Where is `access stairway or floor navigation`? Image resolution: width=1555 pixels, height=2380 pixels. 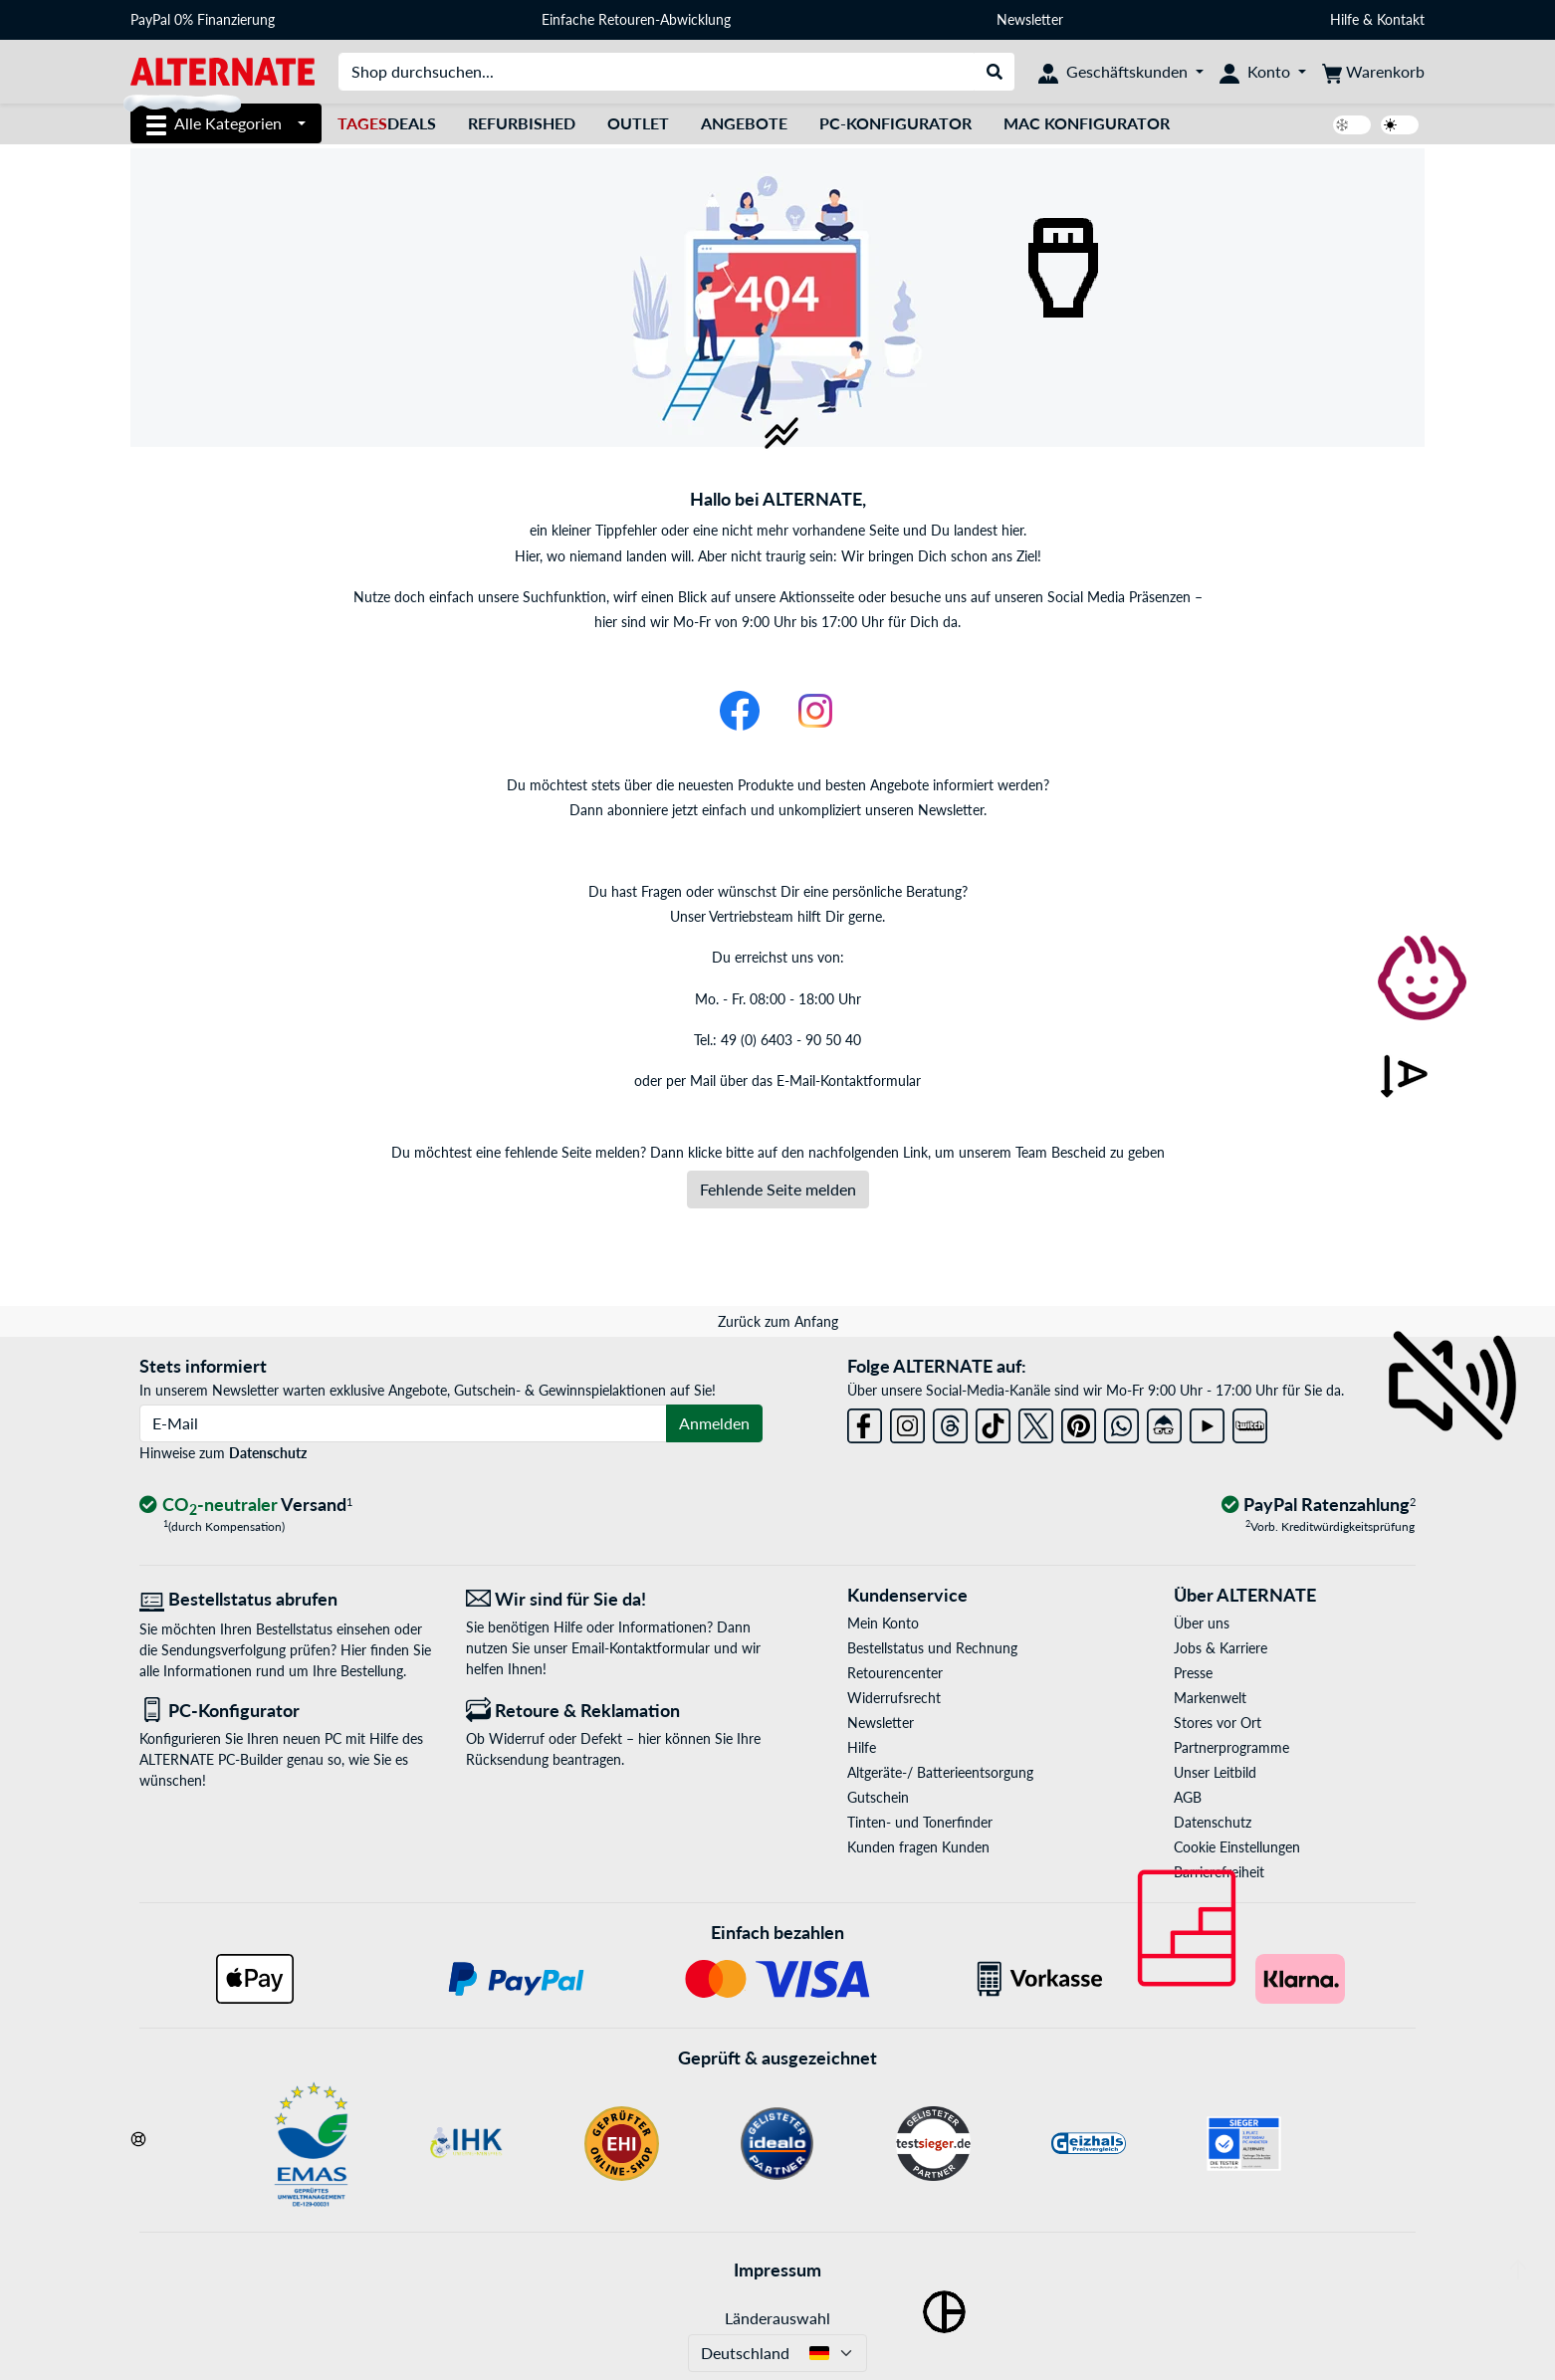
access stairway or floor navigation is located at coordinates (1187, 1928).